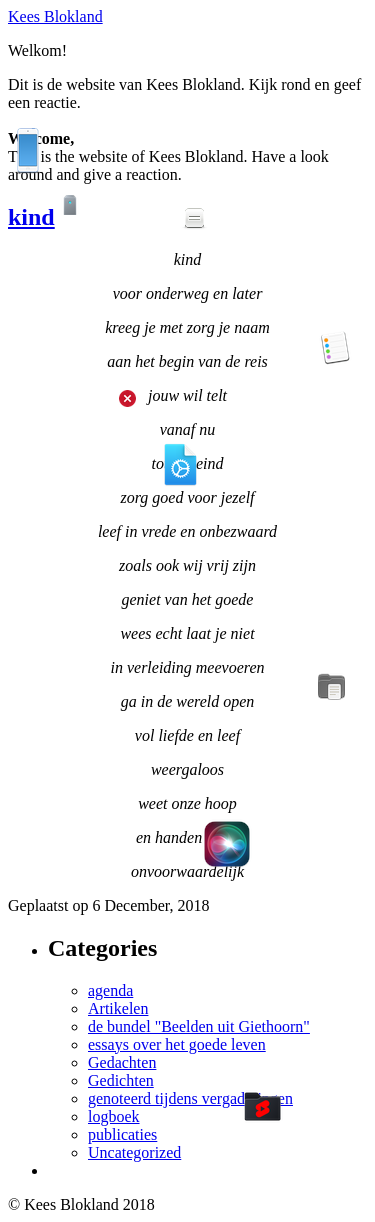 Image resolution: width=375 pixels, height=1222 pixels. What do you see at coordinates (180, 464) in the screenshot?
I see `an AppImage application package file` at bounding box center [180, 464].